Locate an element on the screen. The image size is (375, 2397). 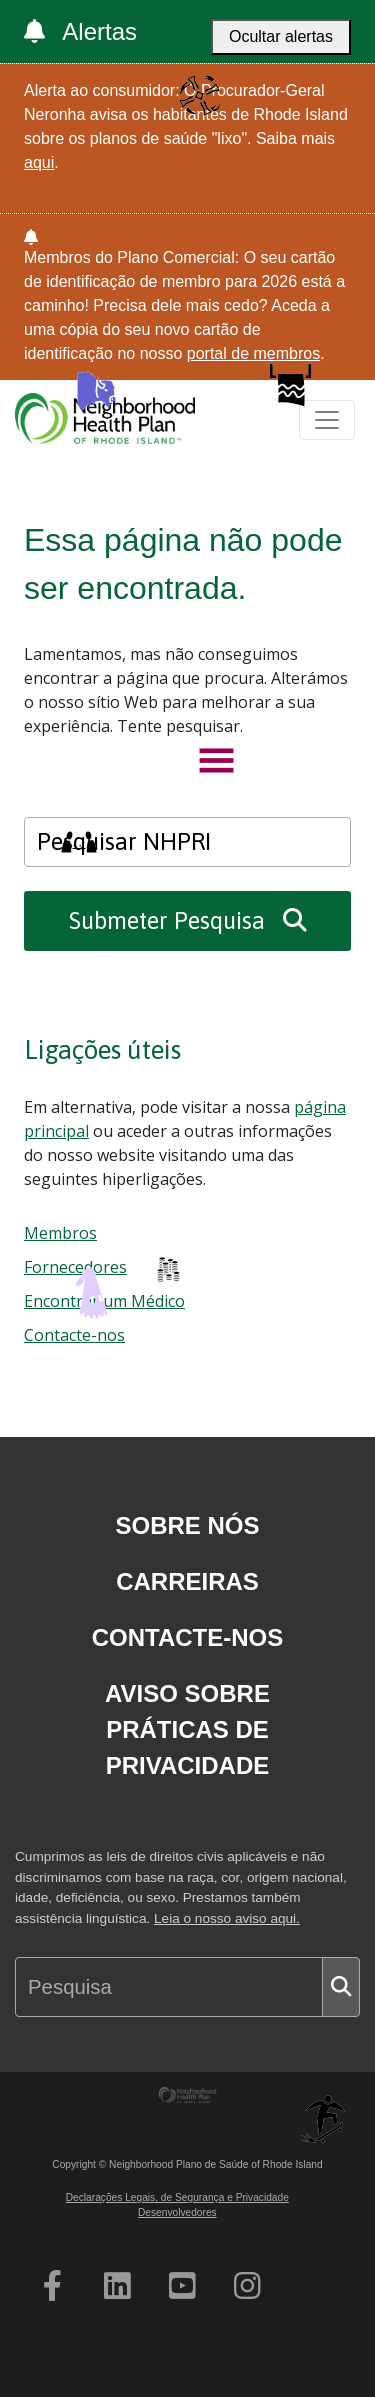
select cultist character class is located at coordinates (92, 1293).